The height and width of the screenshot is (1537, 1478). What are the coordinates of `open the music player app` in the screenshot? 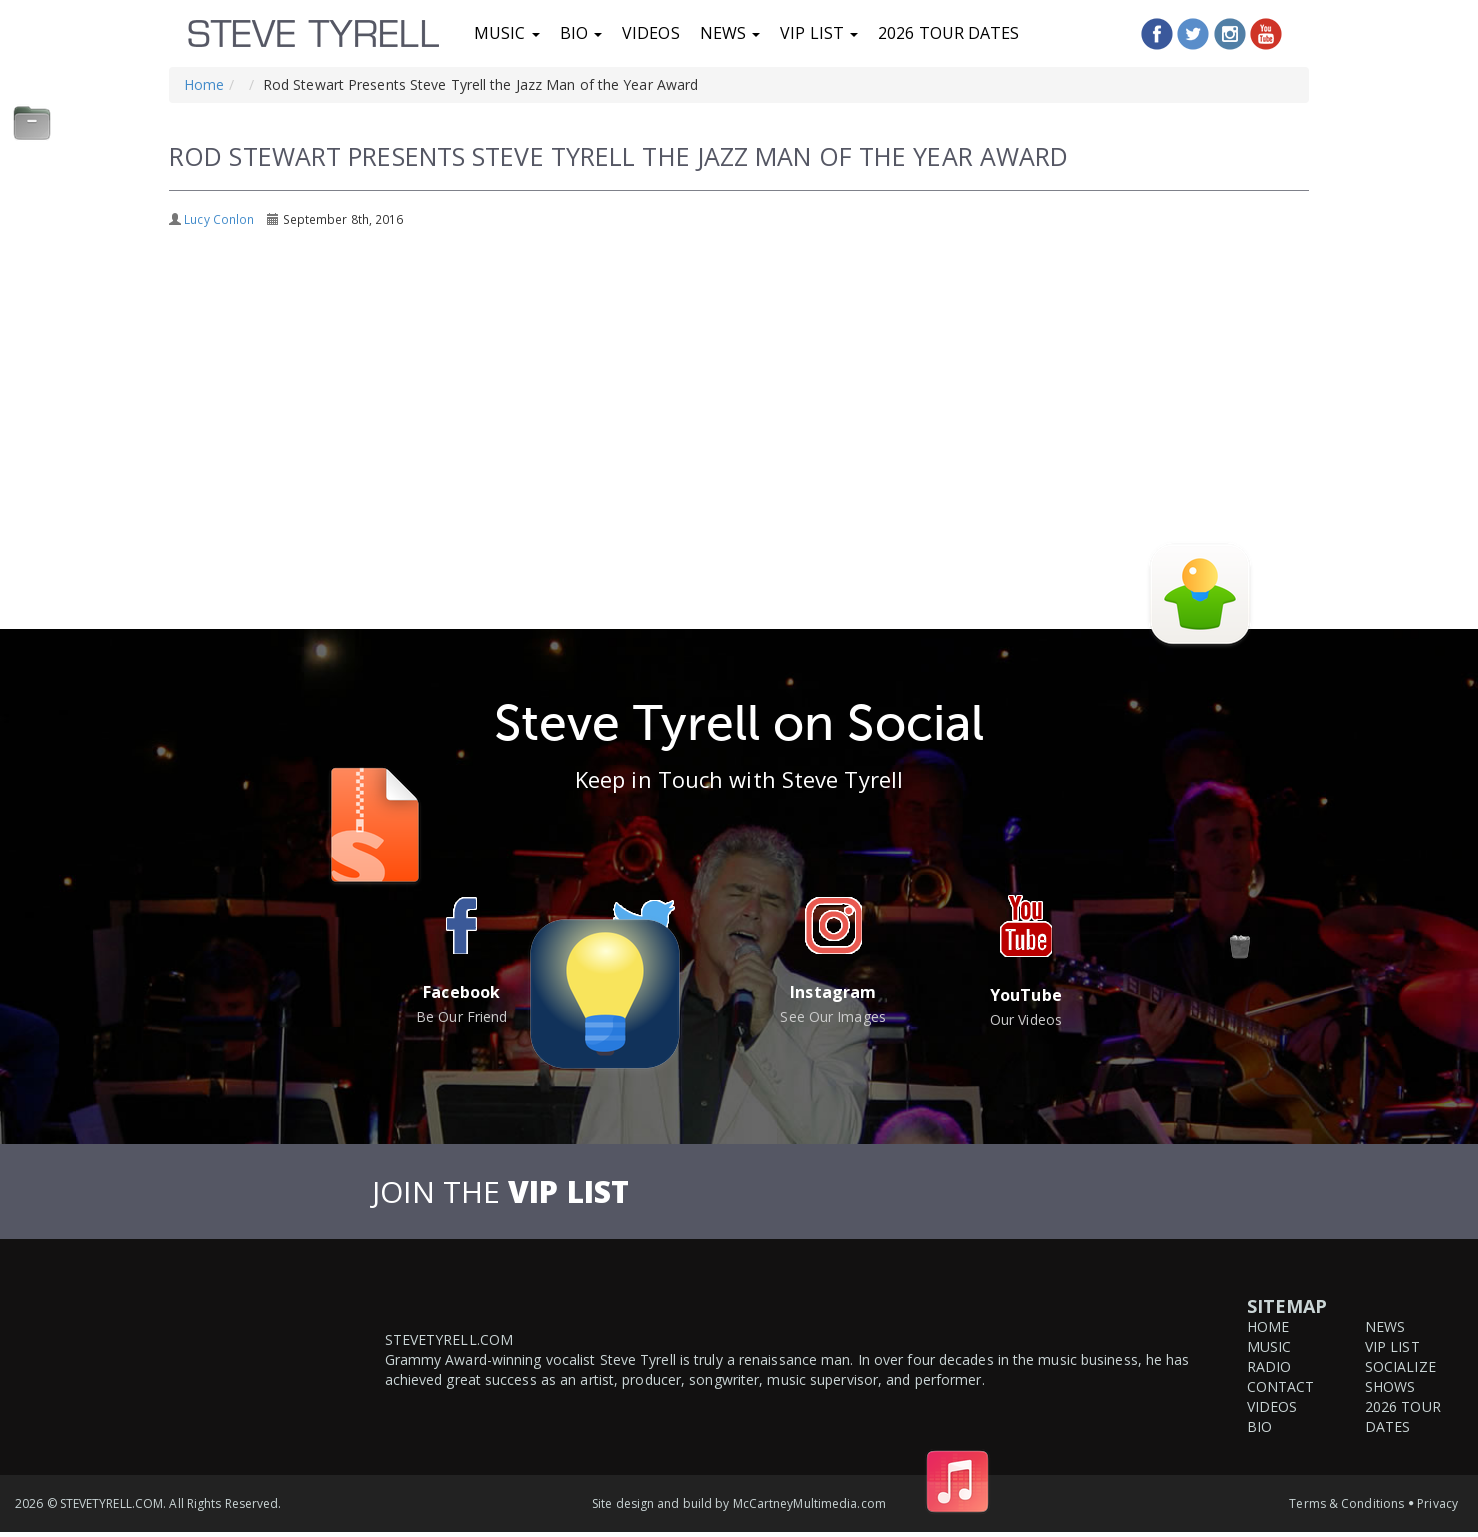 It's located at (957, 1481).